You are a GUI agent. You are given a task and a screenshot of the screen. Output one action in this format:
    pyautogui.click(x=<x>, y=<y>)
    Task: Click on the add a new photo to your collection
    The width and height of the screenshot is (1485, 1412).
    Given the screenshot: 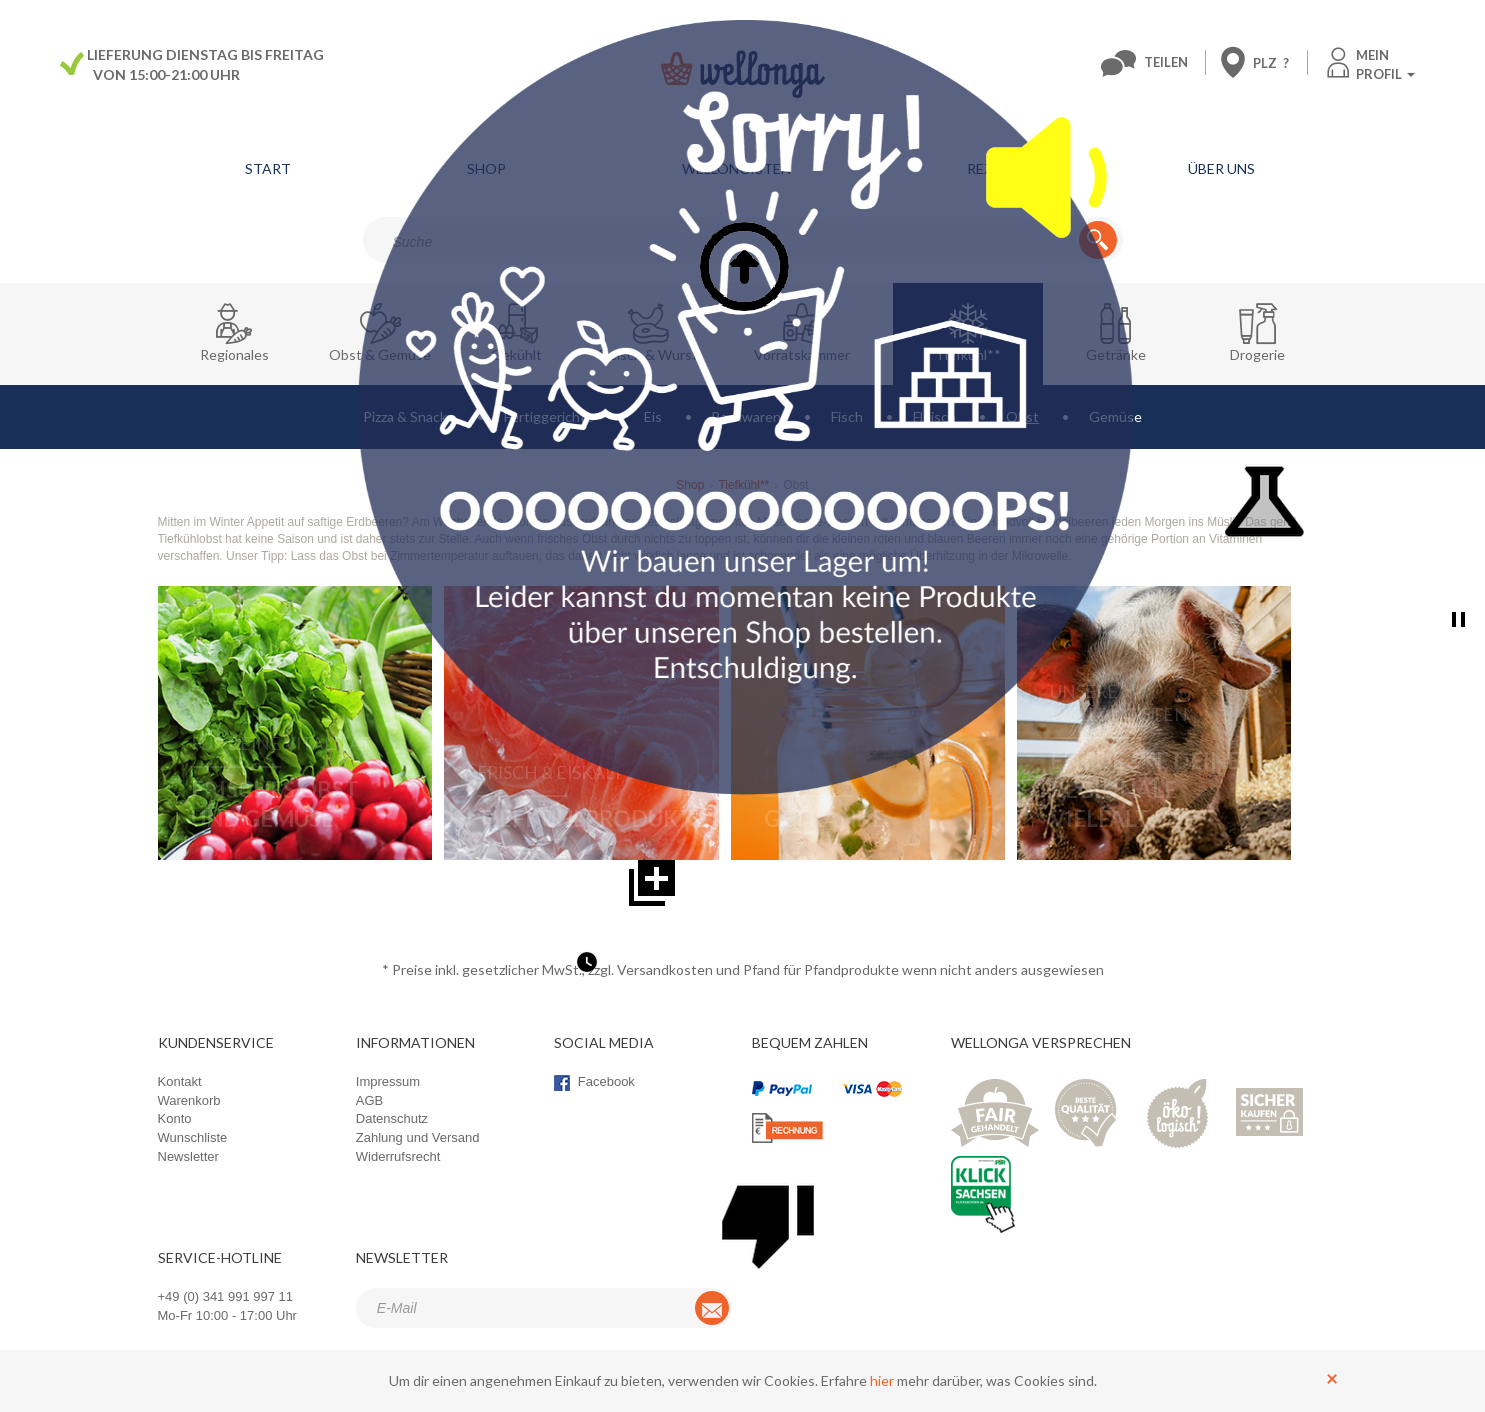 What is the action you would take?
    pyautogui.click(x=652, y=883)
    